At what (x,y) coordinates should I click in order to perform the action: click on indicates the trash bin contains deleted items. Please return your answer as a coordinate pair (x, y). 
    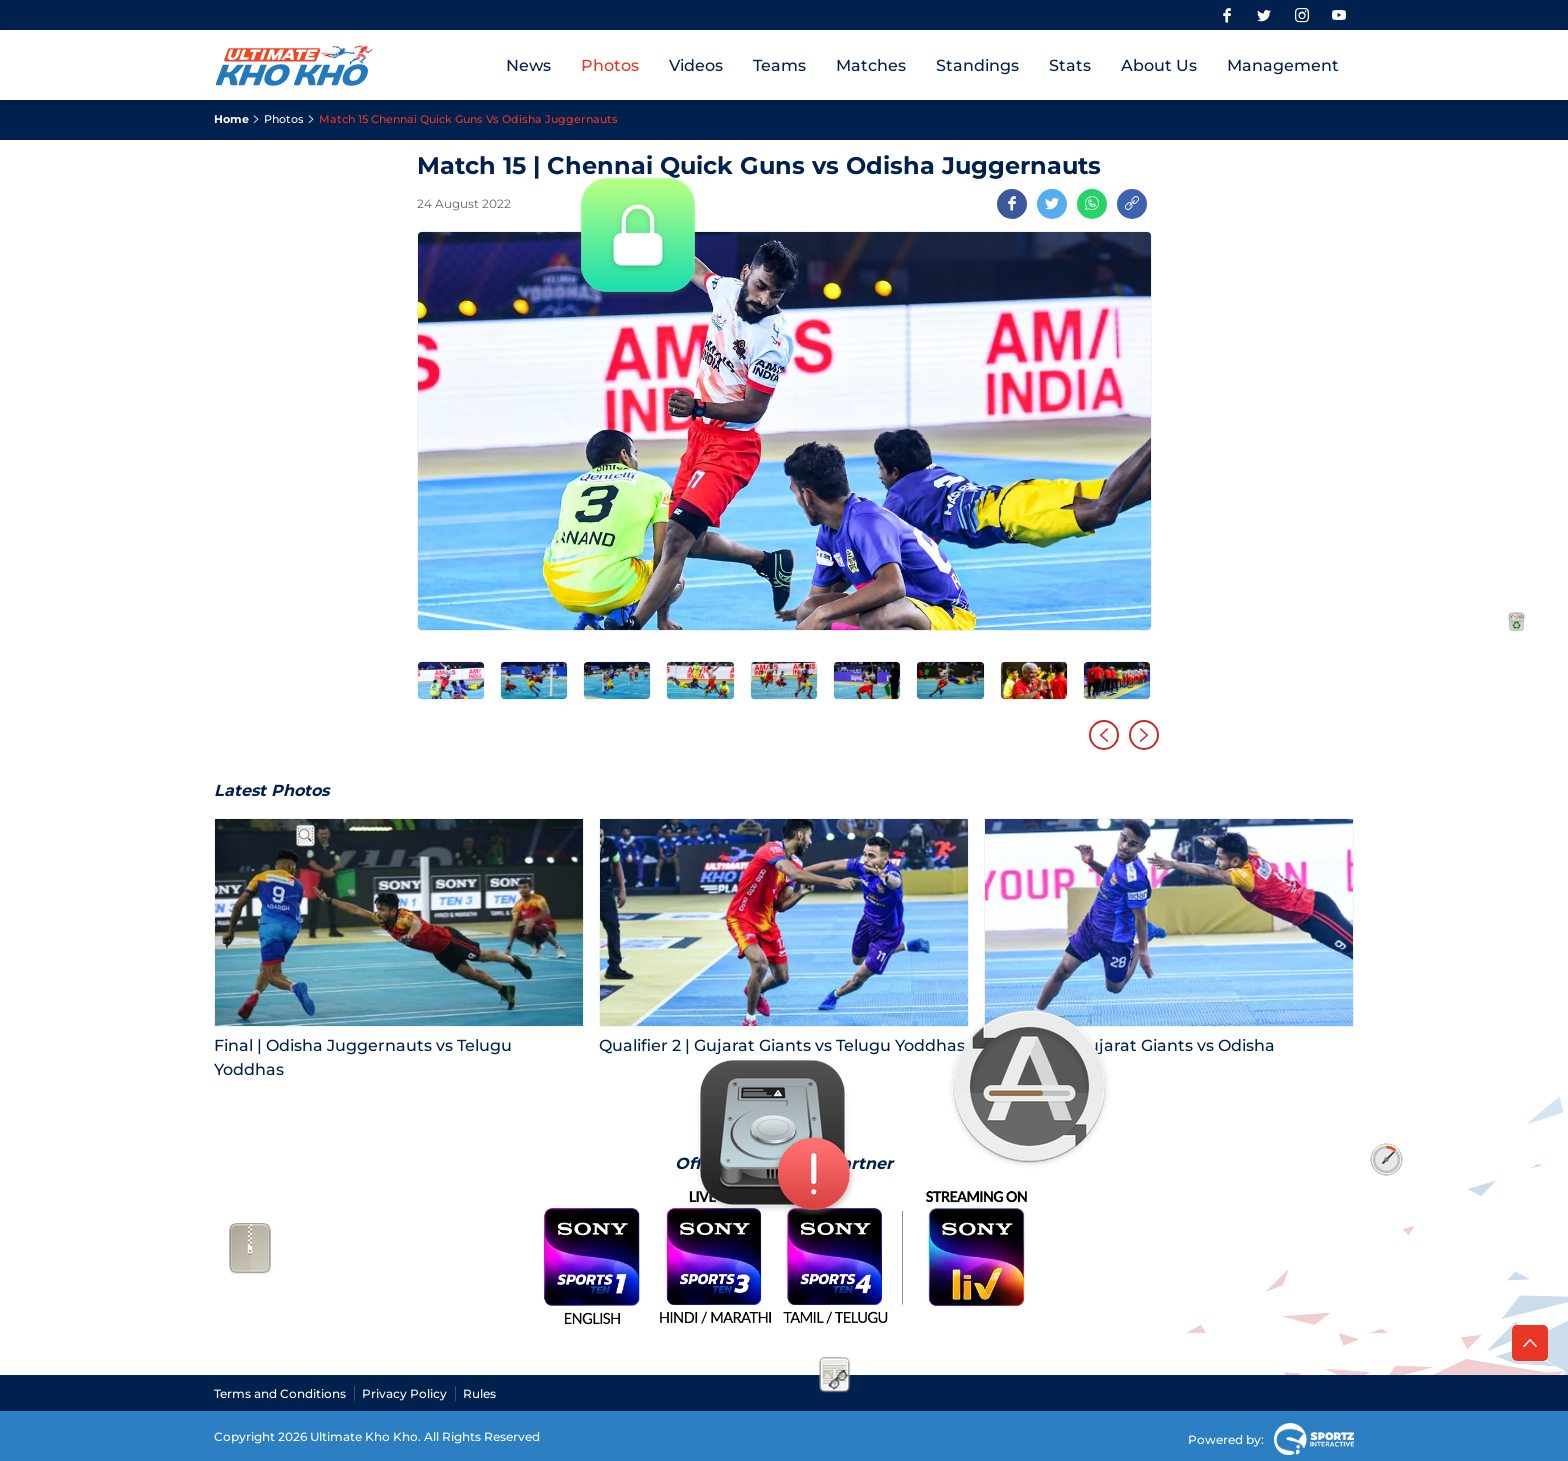
    Looking at the image, I should click on (1516, 621).